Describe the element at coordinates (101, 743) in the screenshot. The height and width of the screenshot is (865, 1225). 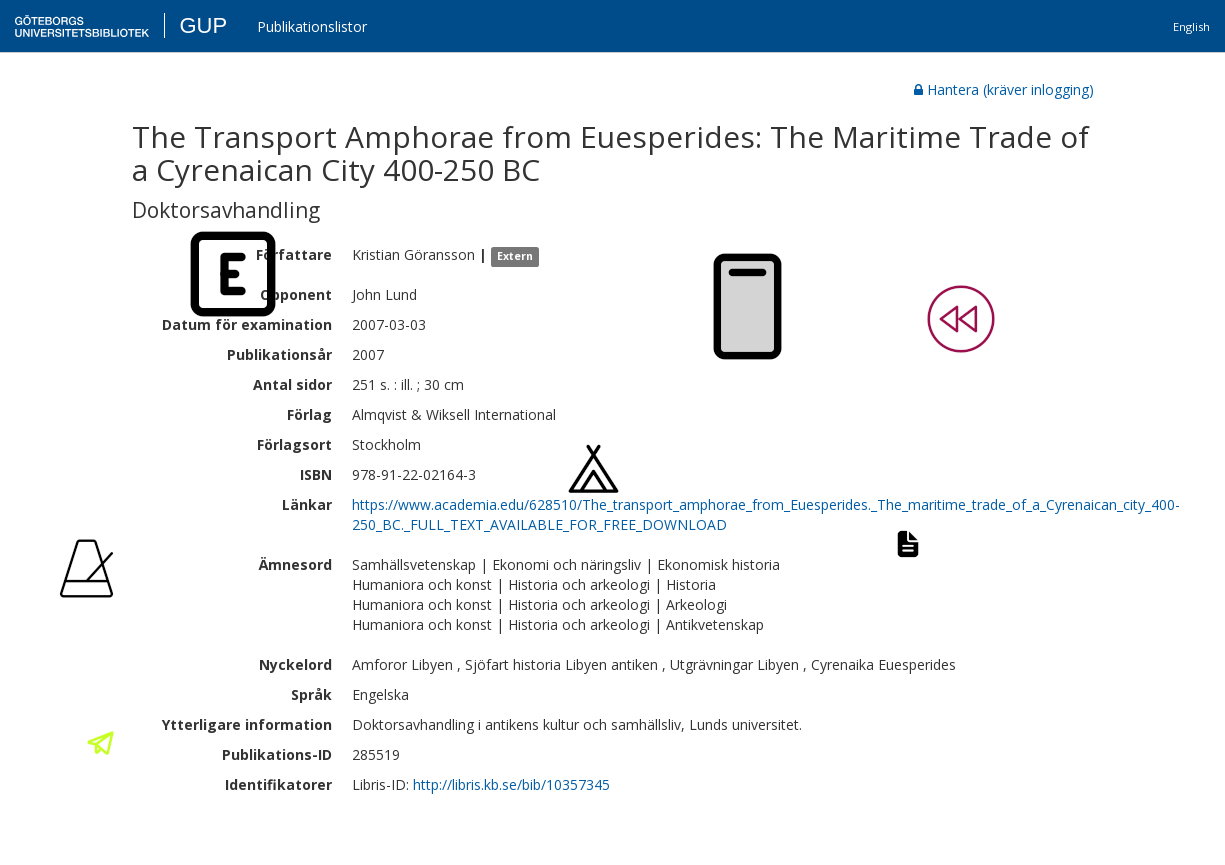
I see `open Telegram messaging app` at that location.